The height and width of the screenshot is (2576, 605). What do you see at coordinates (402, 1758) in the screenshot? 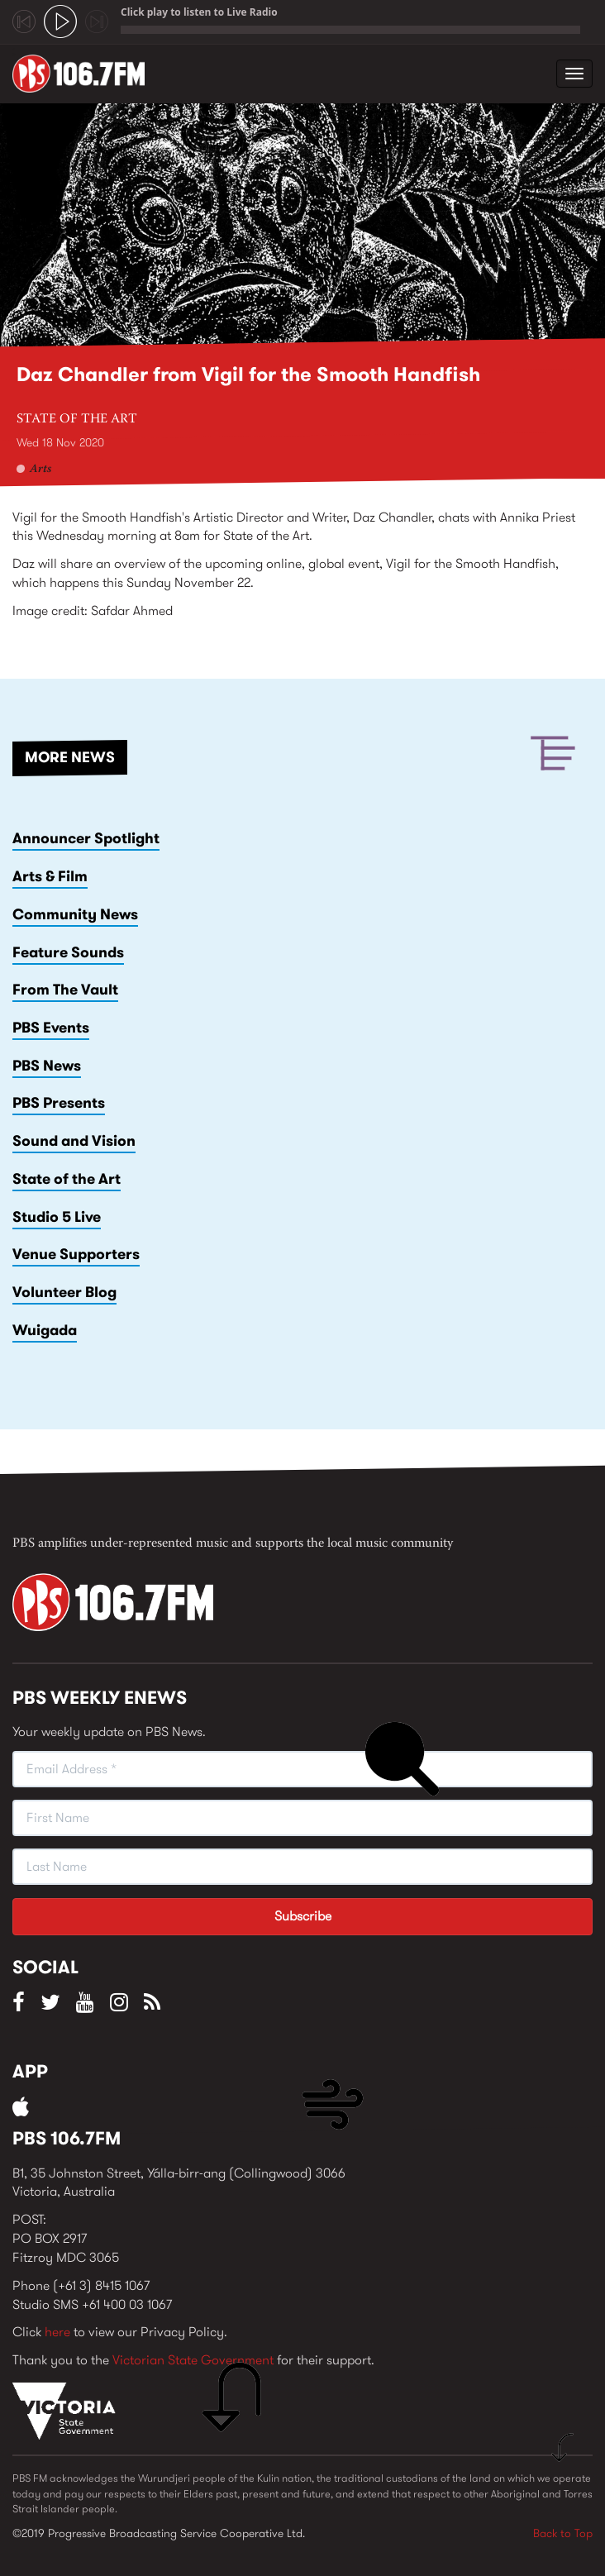
I see `search or find content` at bounding box center [402, 1758].